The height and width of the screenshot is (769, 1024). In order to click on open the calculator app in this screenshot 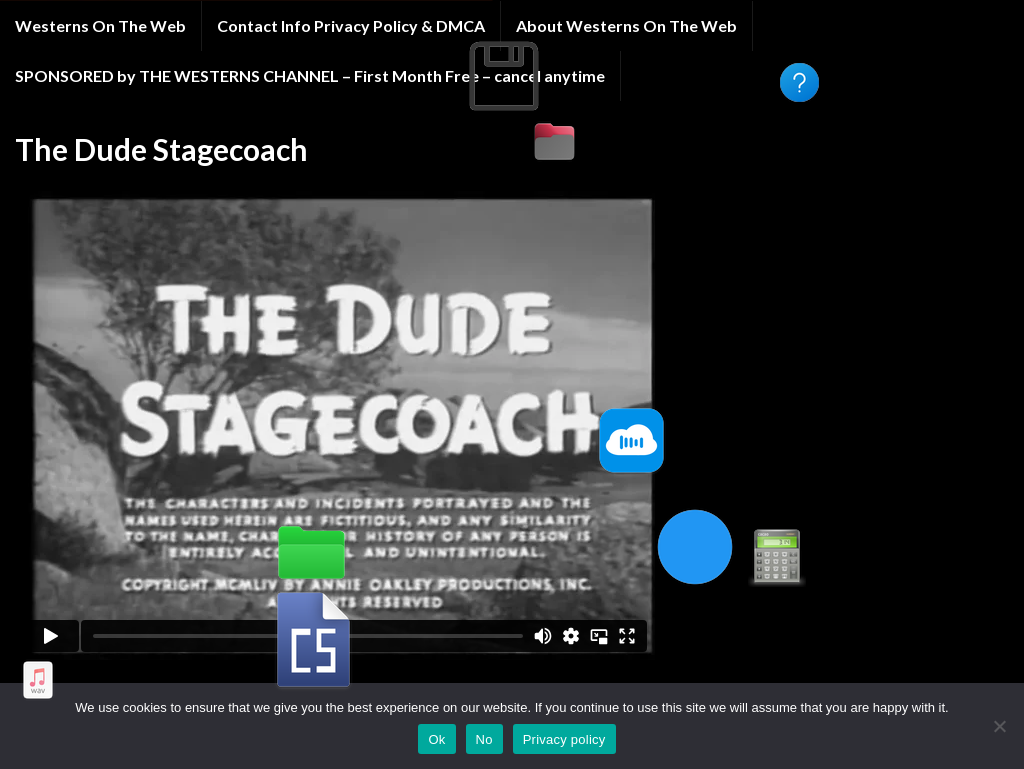, I will do `click(777, 558)`.